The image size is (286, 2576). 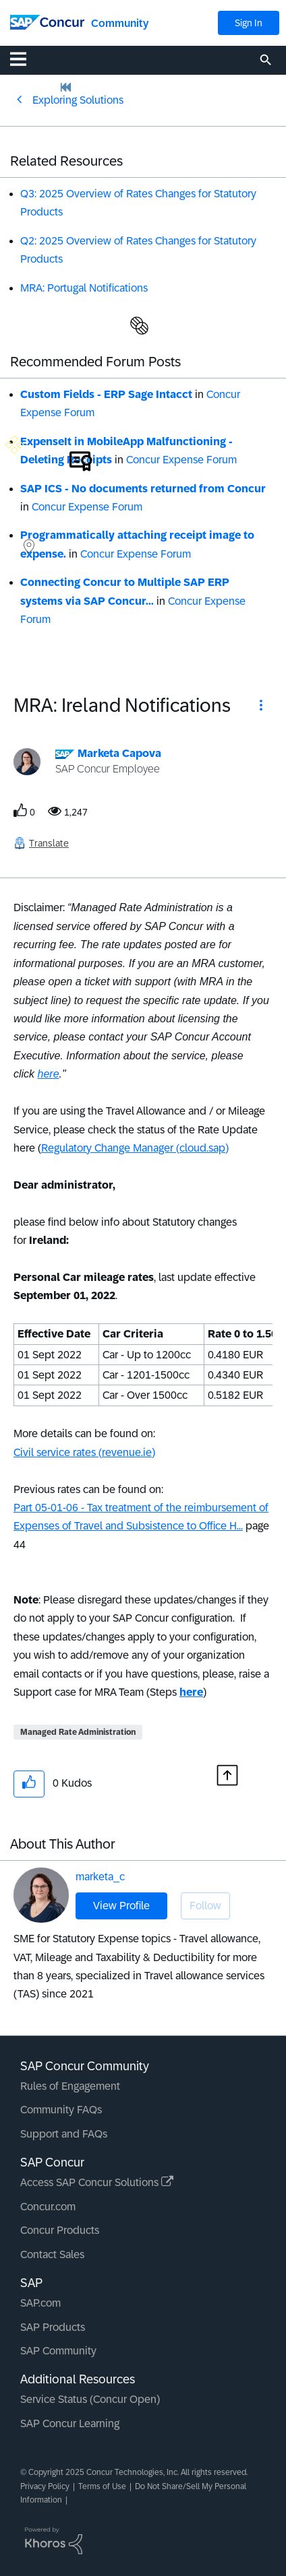 I want to click on skip to previous track, so click(x=65, y=87).